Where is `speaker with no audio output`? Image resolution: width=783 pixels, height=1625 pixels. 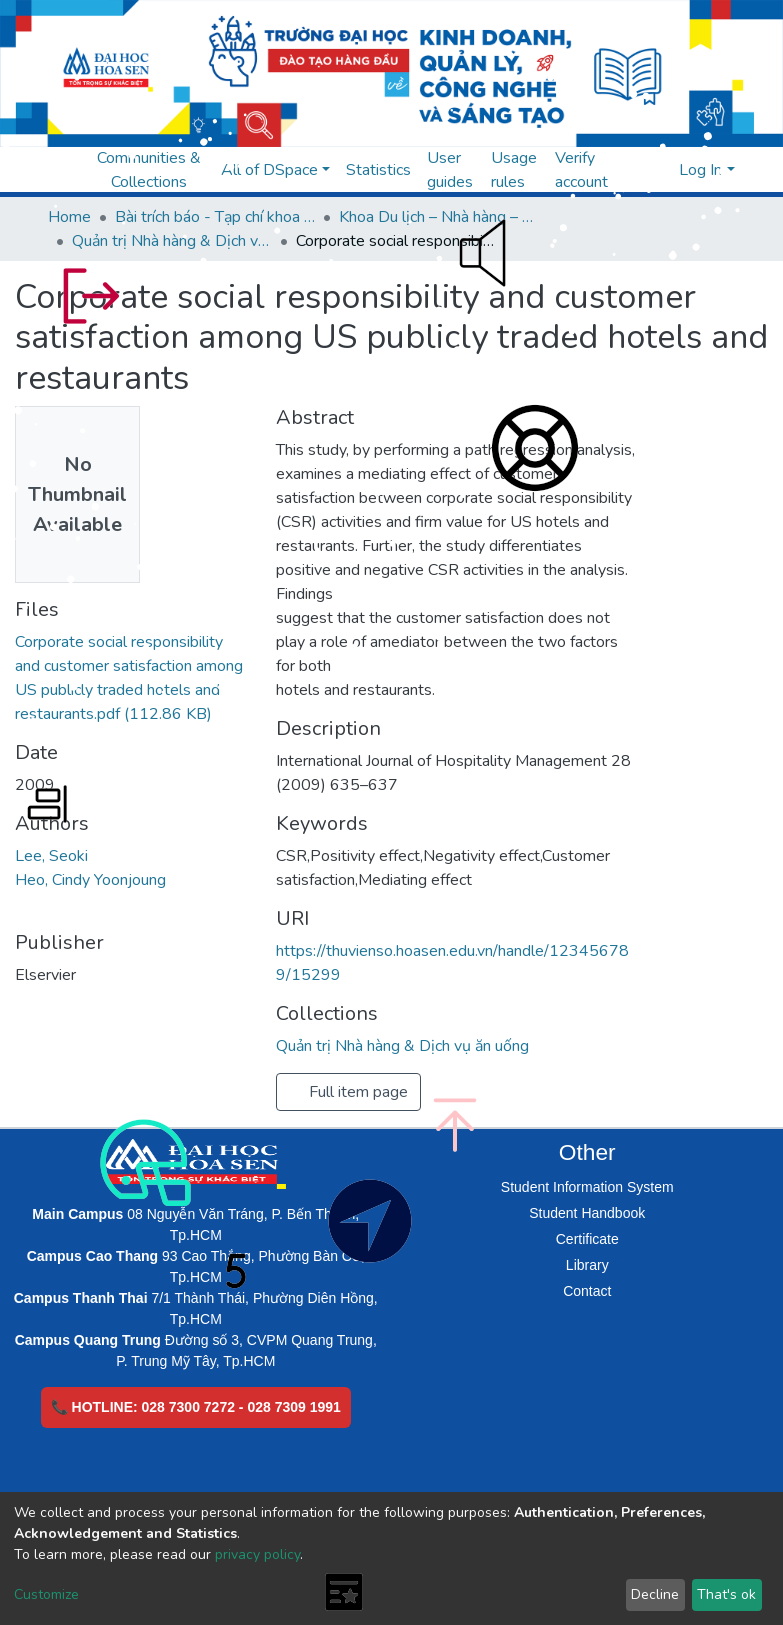
speaker with no audio output is located at coordinates (496, 253).